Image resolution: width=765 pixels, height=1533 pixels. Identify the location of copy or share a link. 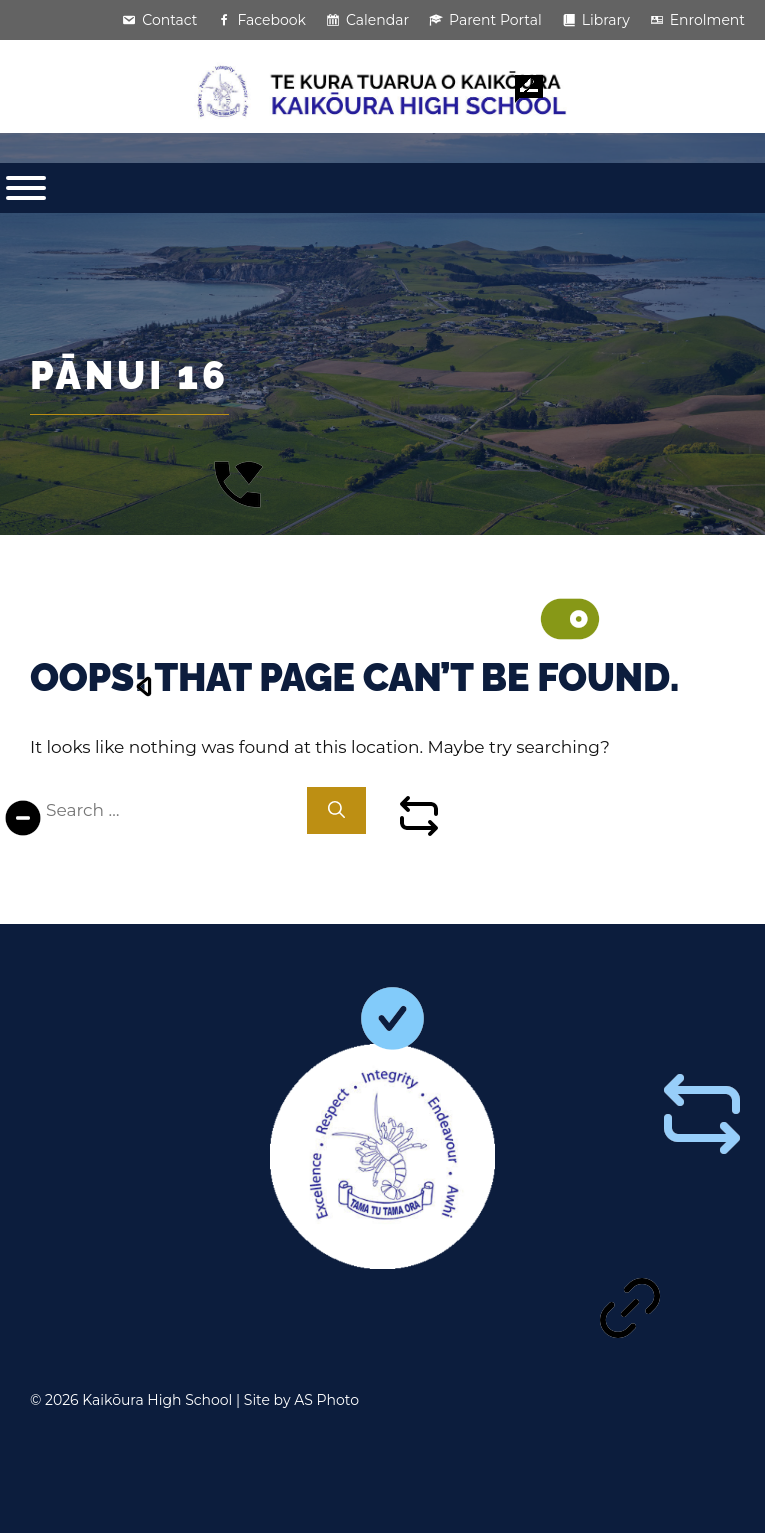
(630, 1308).